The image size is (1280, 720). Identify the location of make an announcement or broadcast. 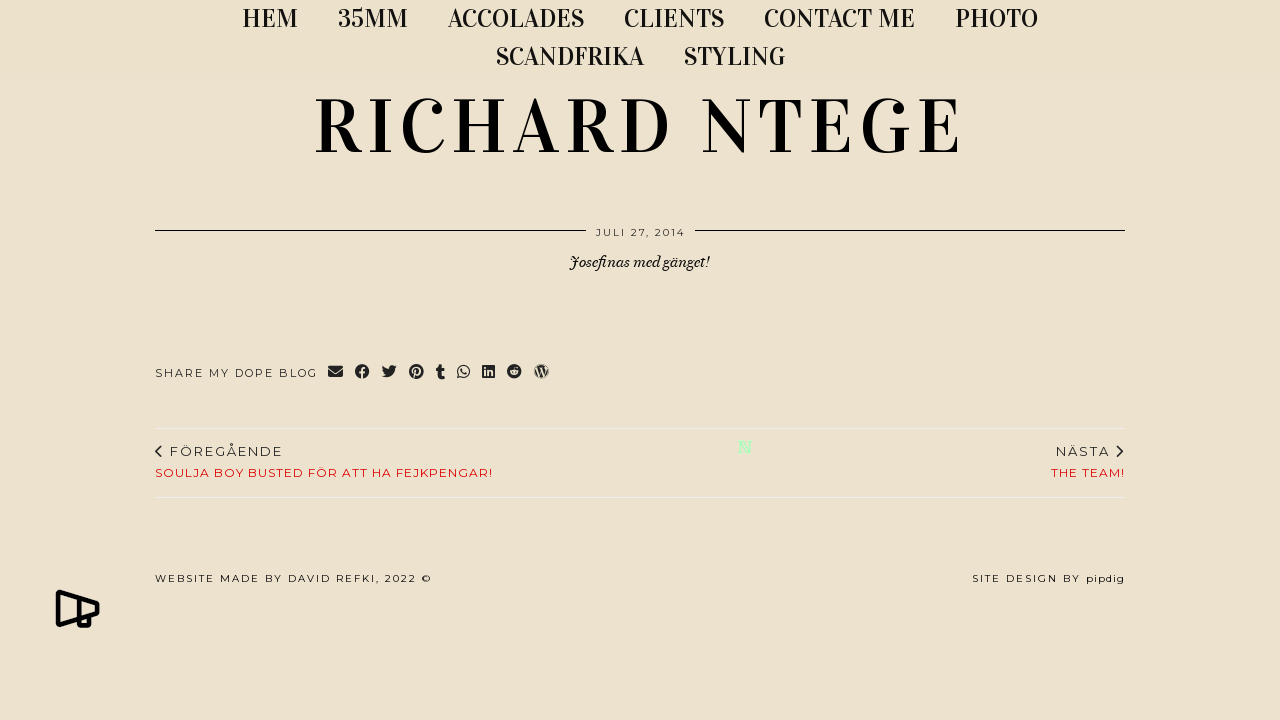
(76, 610).